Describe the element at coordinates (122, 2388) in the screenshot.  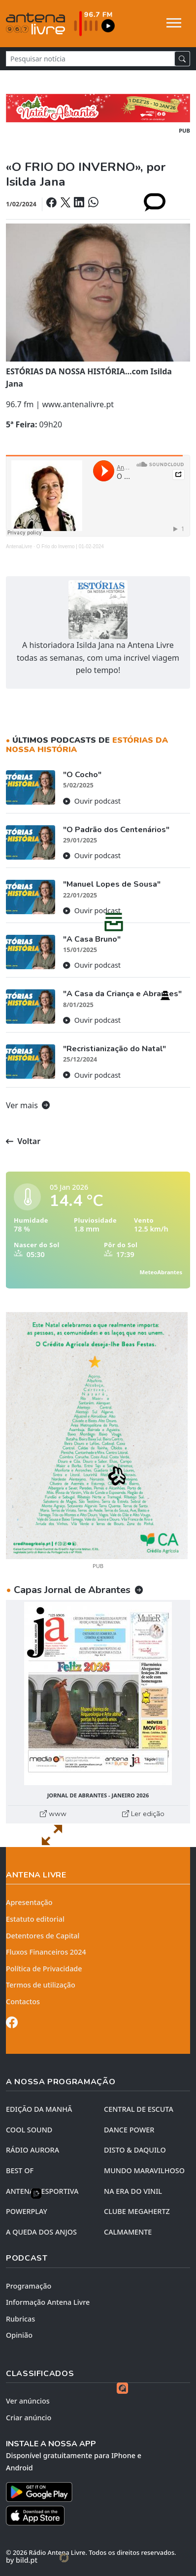
I see `open Podcast Addict app` at that location.